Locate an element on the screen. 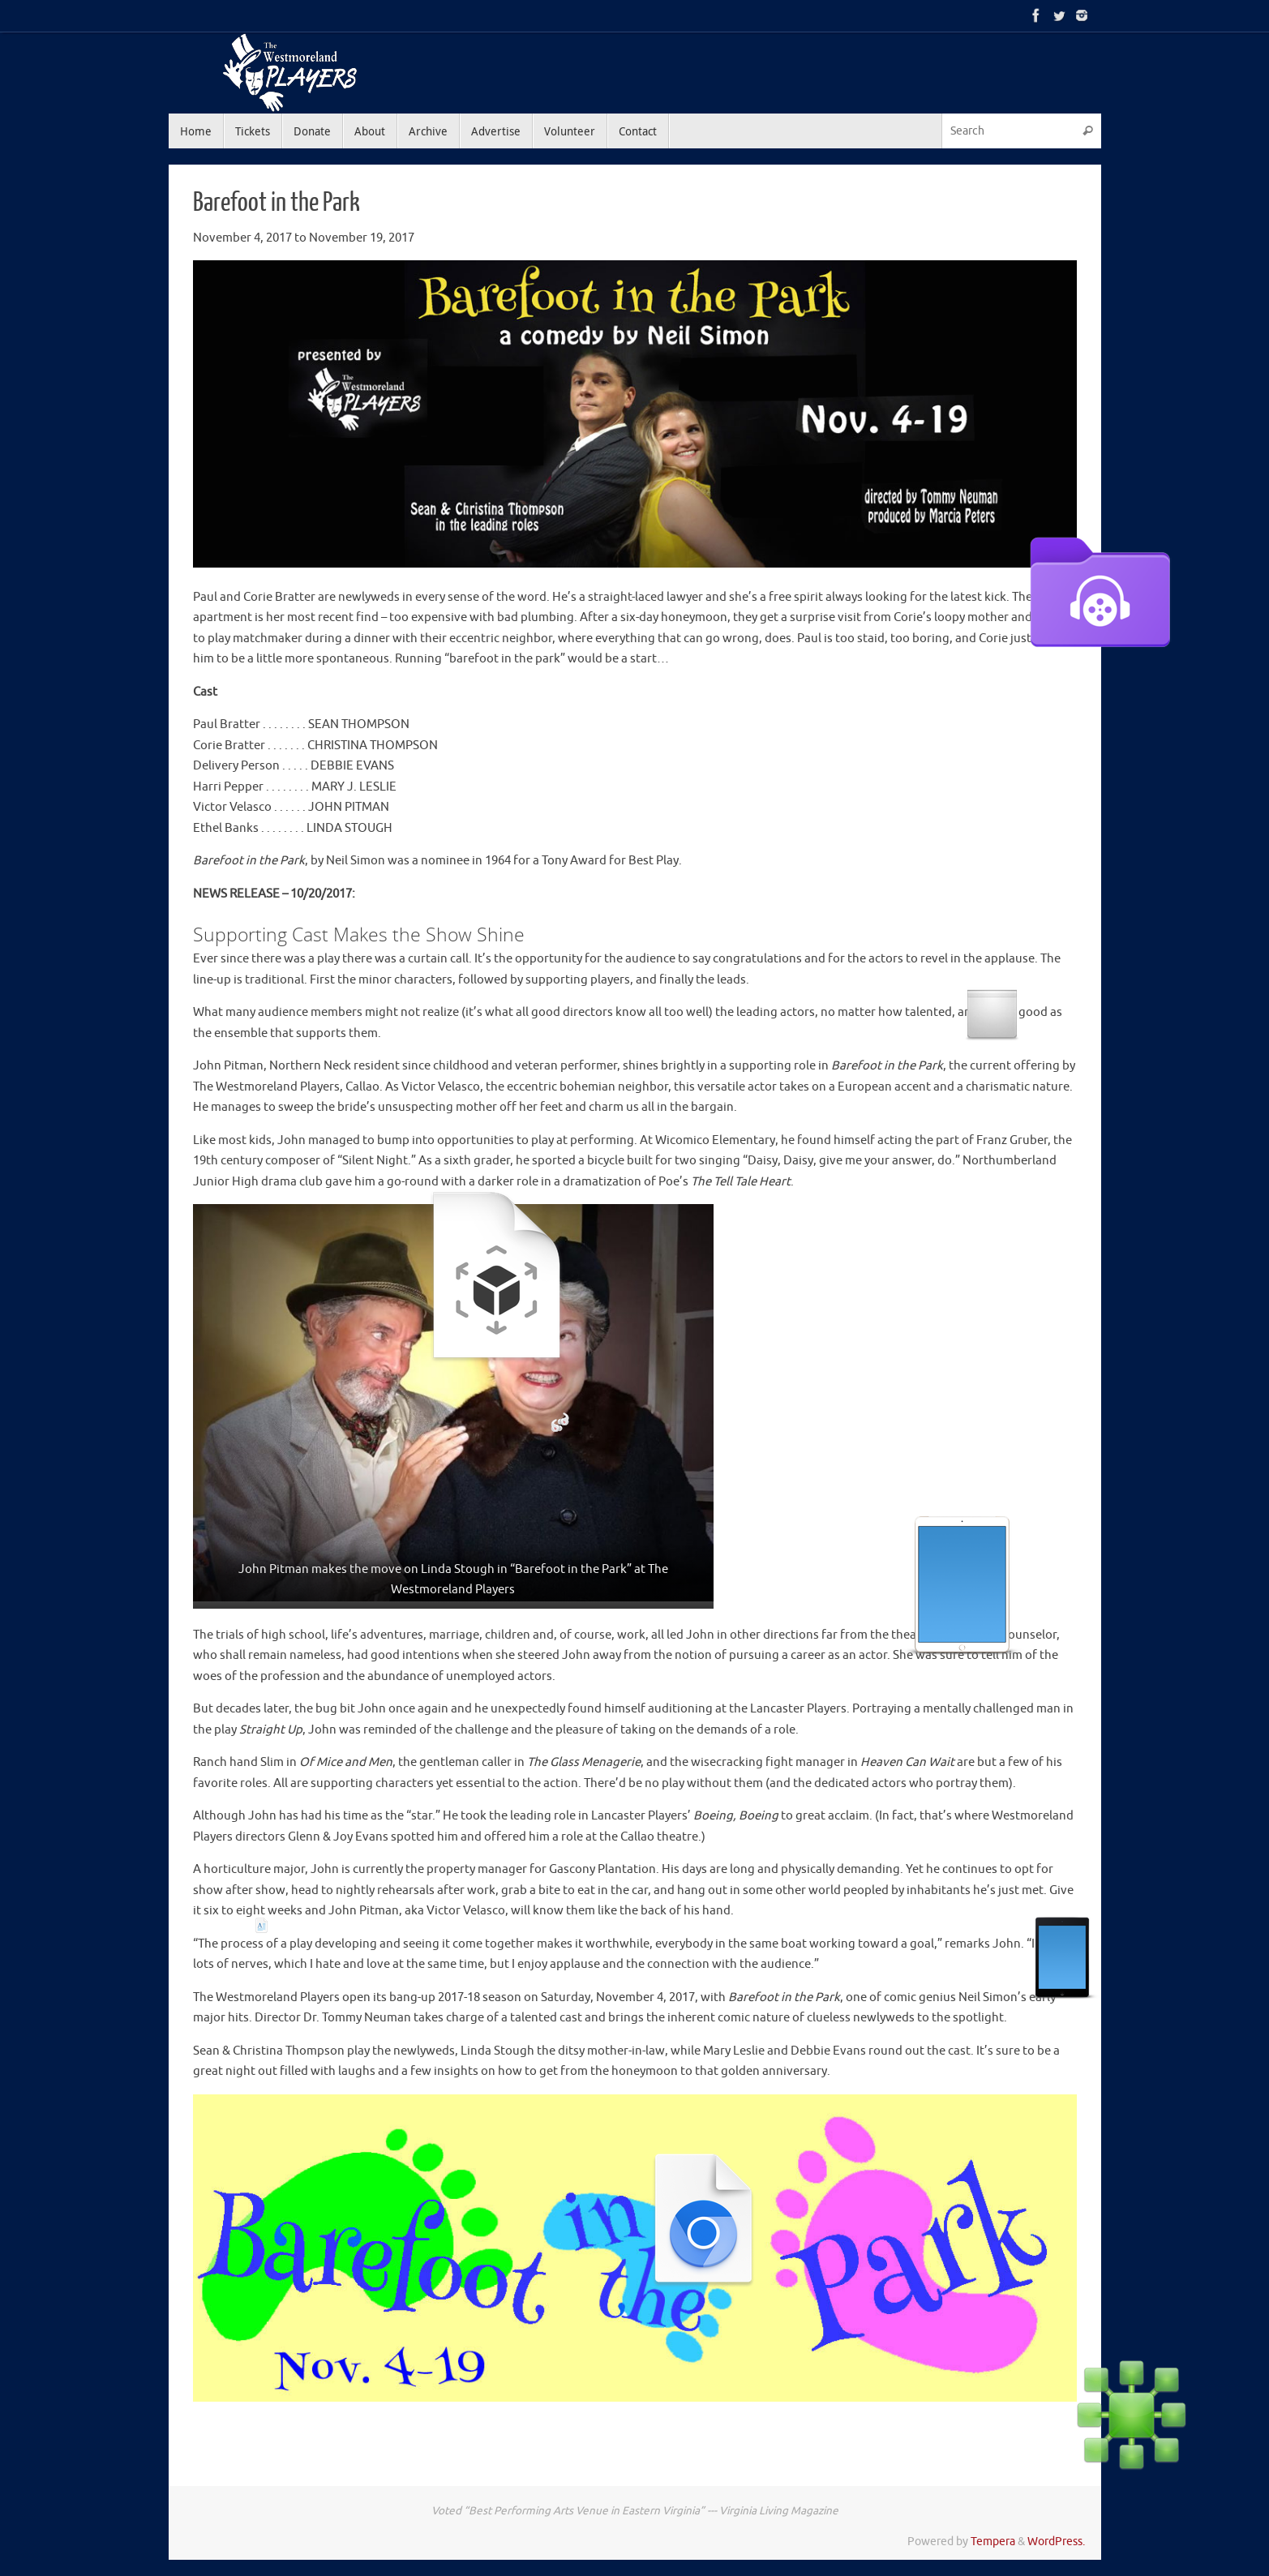 The image size is (1269, 2576). iPad Air 3 with cellular connectivity is located at coordinates (962, 1585).